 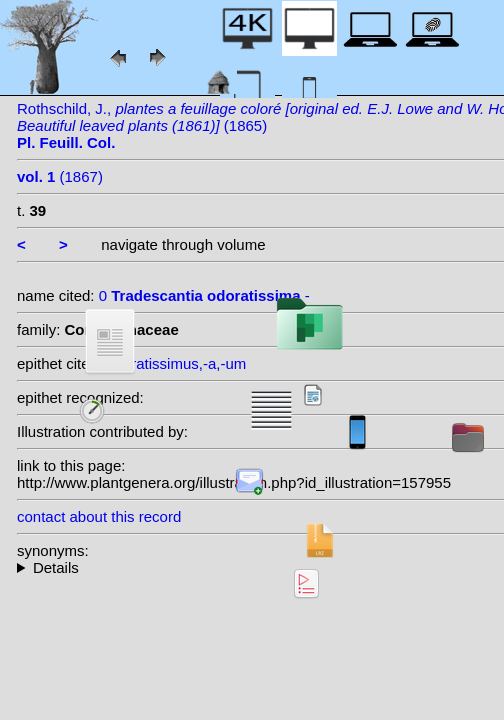 What do you see at coordinates (309, 325) in the screenshot?
I see `open microsoft planner files folder` at bounding box center [309, 325].